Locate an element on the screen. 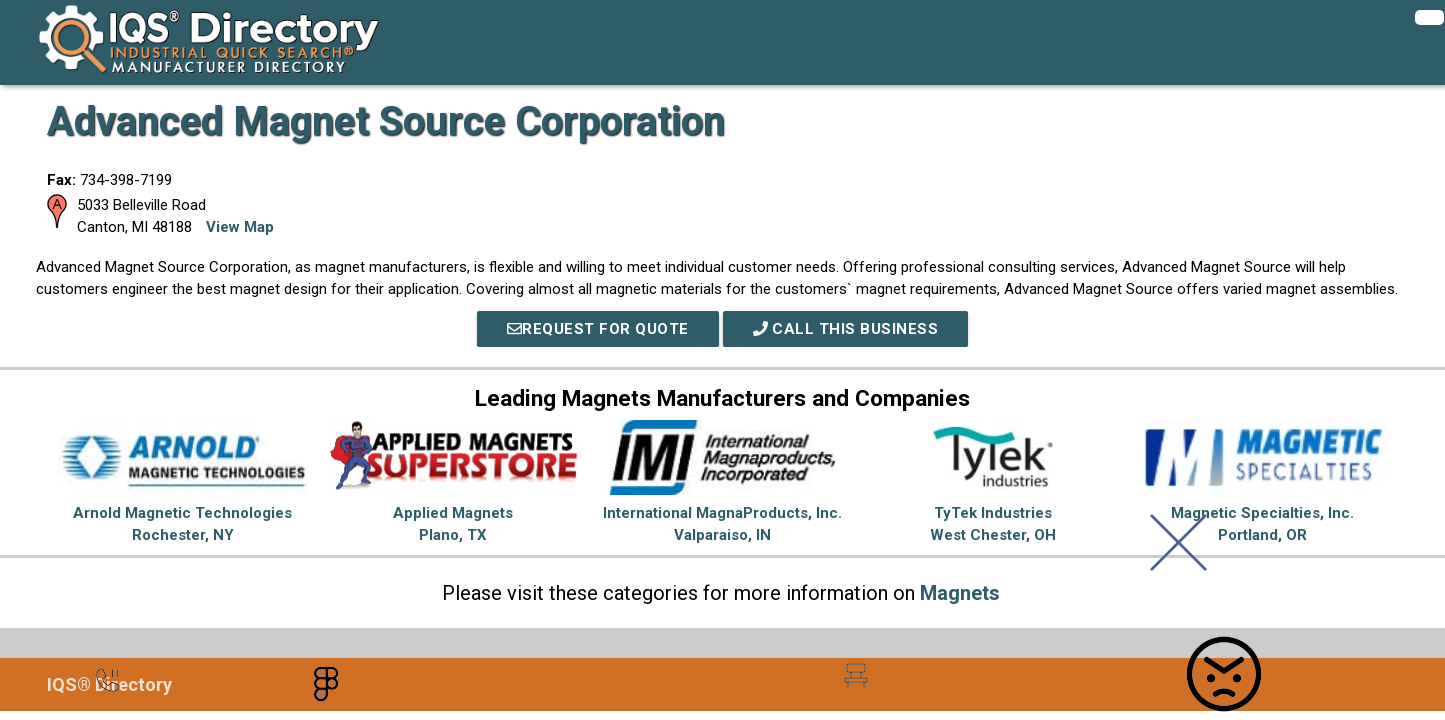  react with anger to a post or message is located at coordinates (1224, 674).